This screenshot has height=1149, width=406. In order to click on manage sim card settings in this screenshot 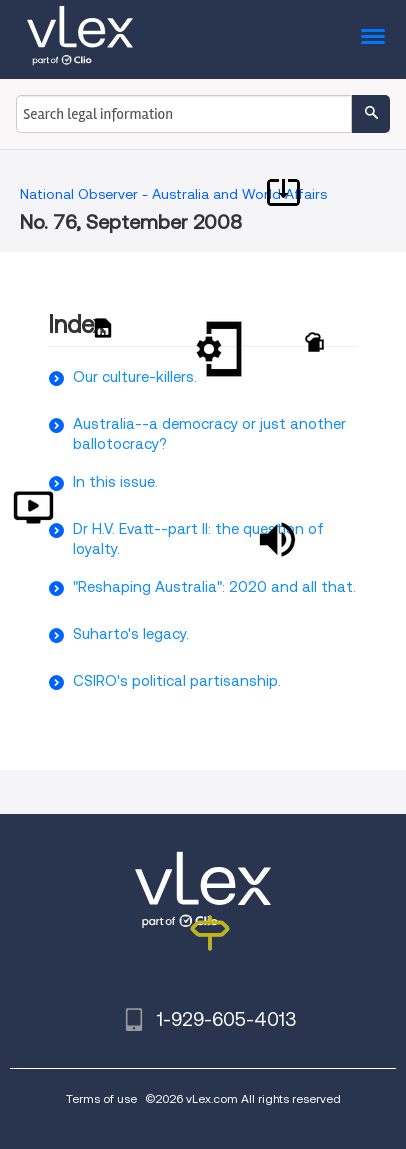, I will do `click(103, 328)`.